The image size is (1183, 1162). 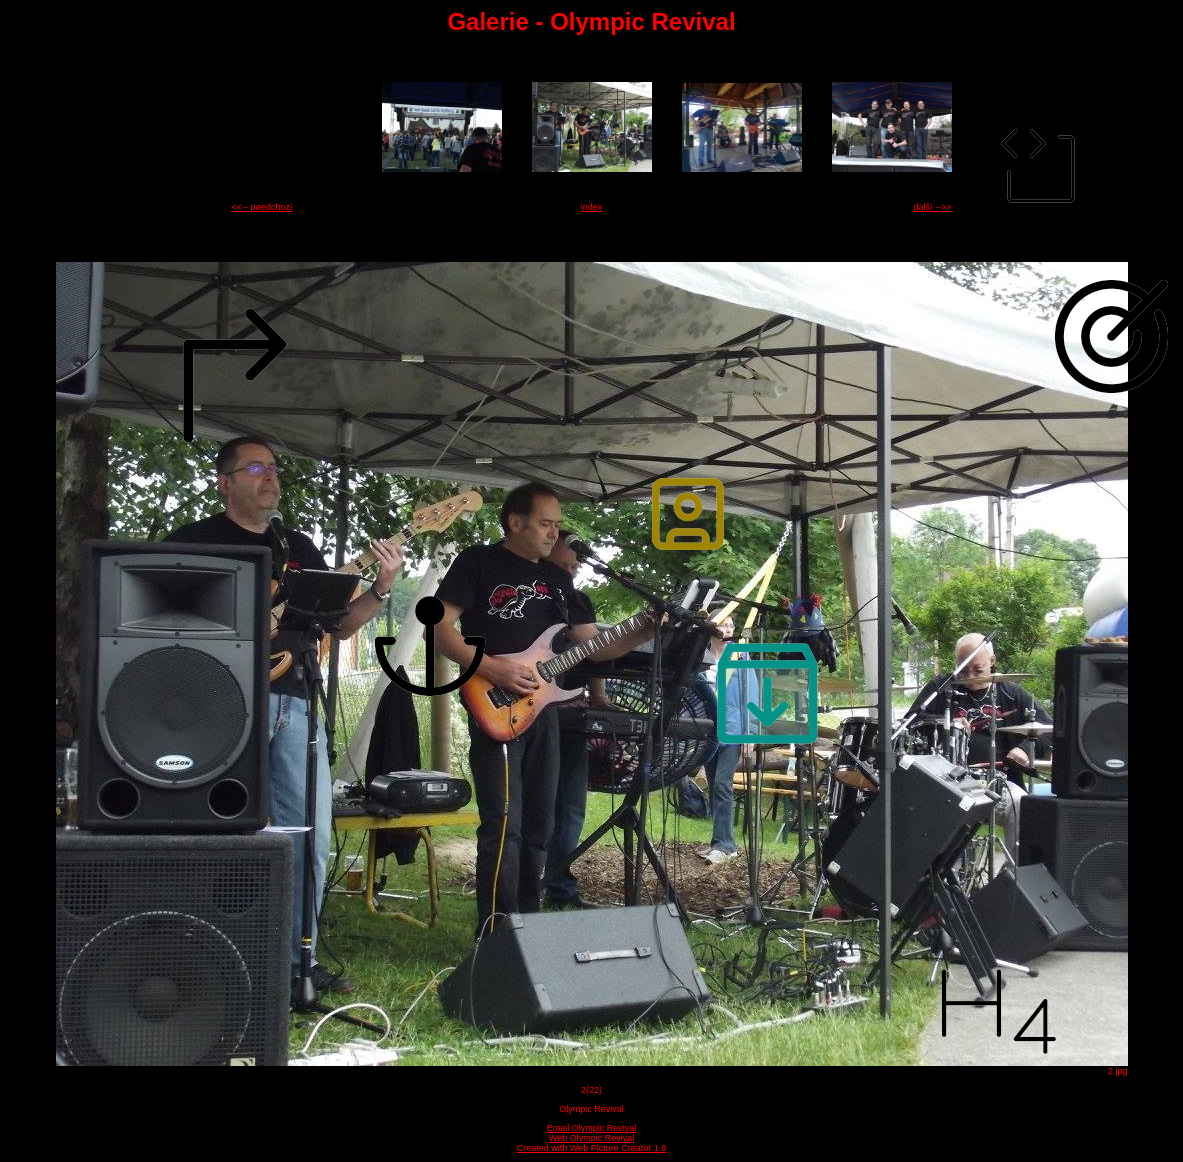 What do you see at coordinates (990, 1009) in the screenshot?
I see `format text as heading level 4` at bounding box center [990, 1009].